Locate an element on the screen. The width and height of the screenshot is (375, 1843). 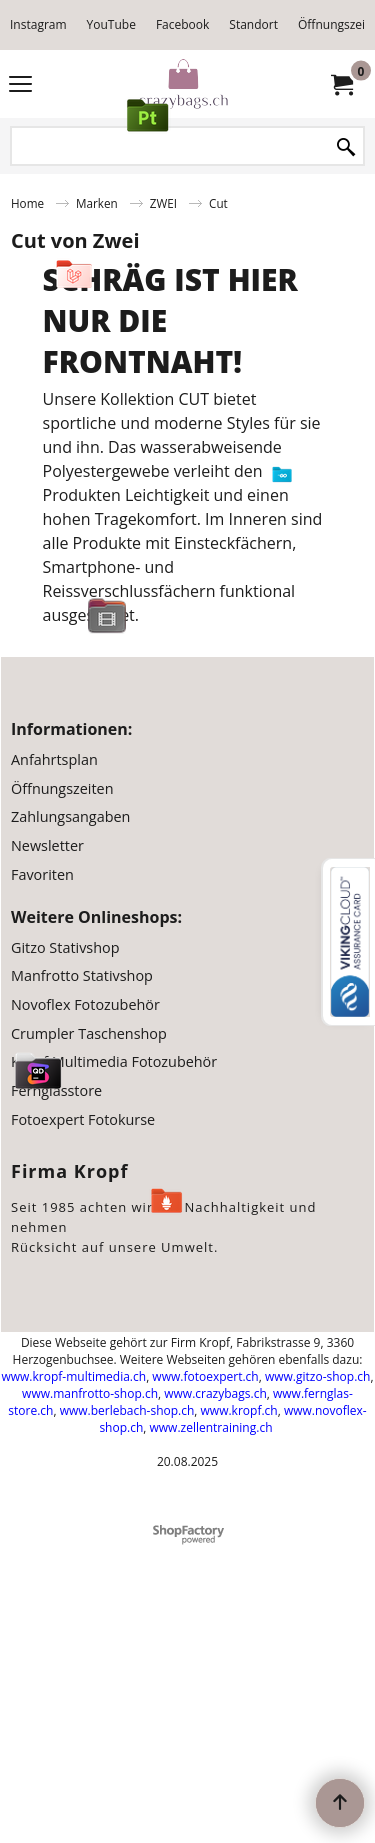
laravel project folder is located at coordinates (74, 275).